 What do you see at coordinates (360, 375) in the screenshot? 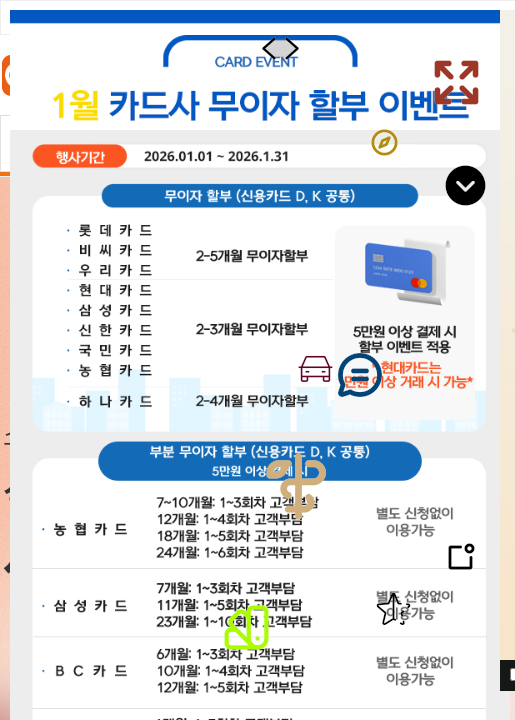
I see `open chat or messaging` at bounding box center [360, 375].